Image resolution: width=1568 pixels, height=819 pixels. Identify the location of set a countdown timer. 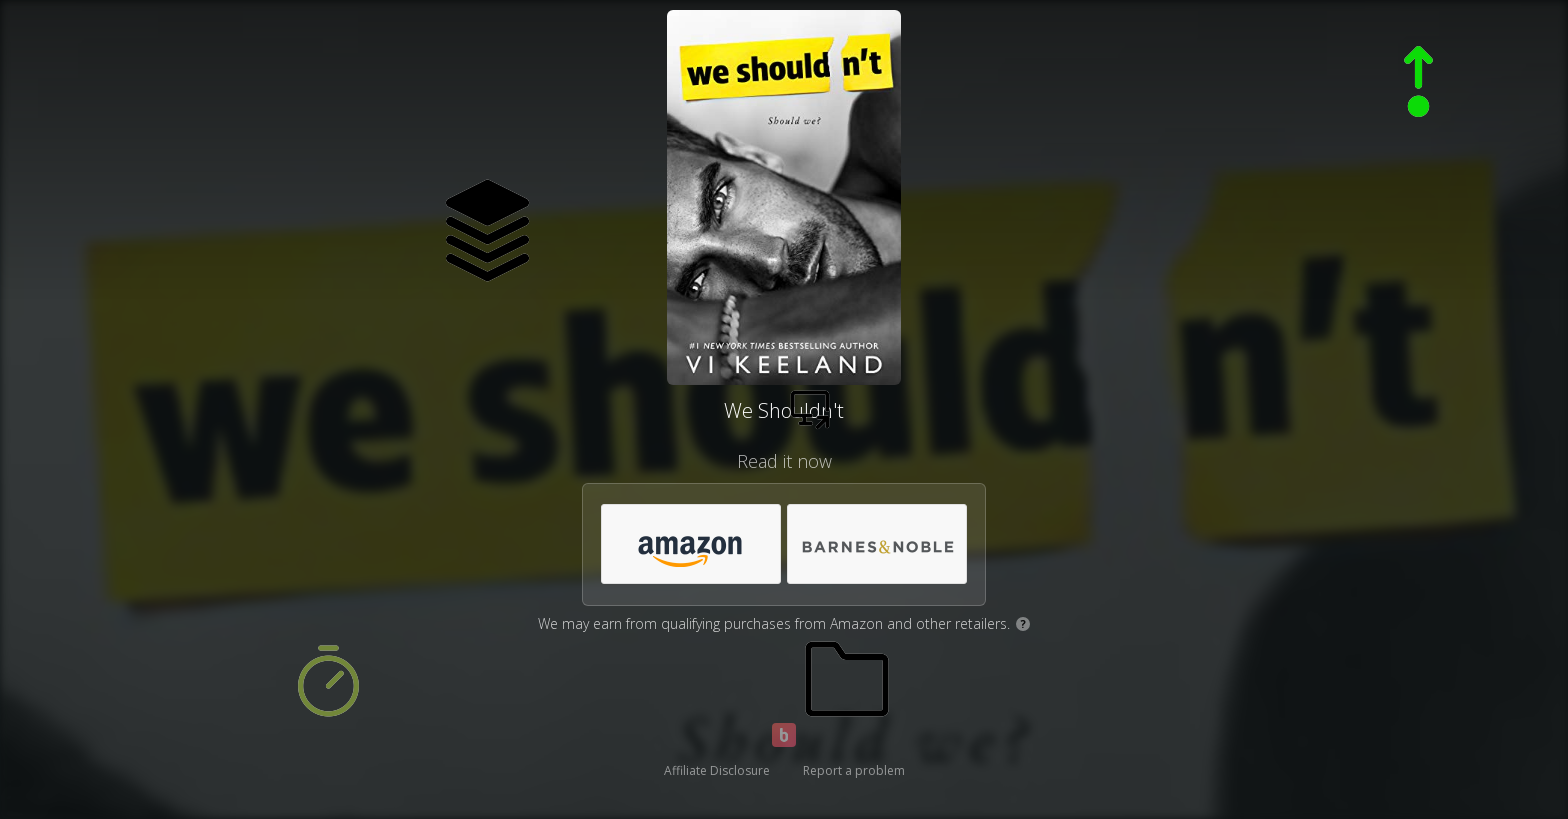
(328, 683).